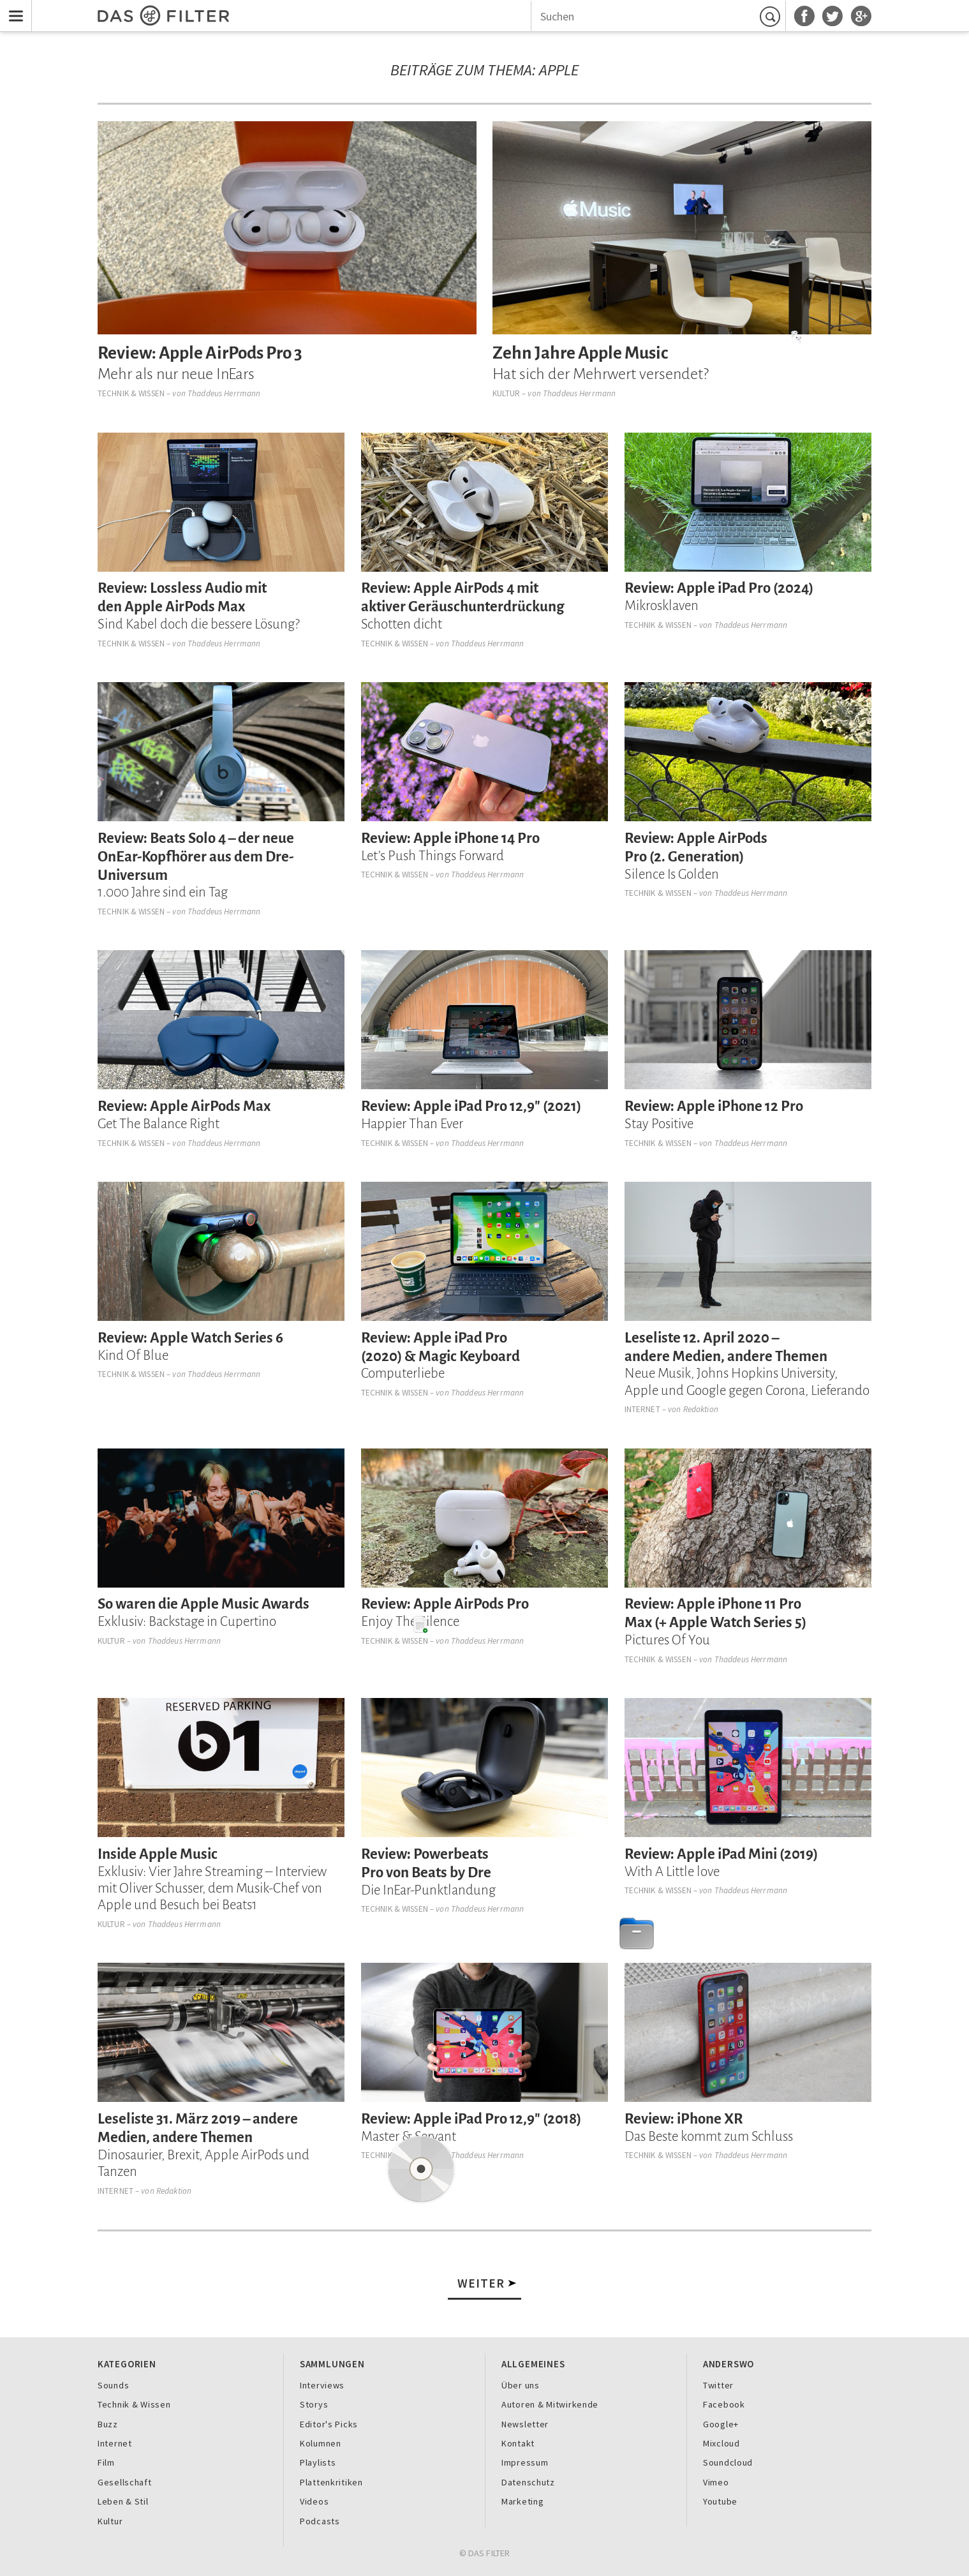  What do you see at coordinates (421, 2169) in the screenshot?
I see `access CD/DVD drive or optical media` at bounding box center [421, 2169].